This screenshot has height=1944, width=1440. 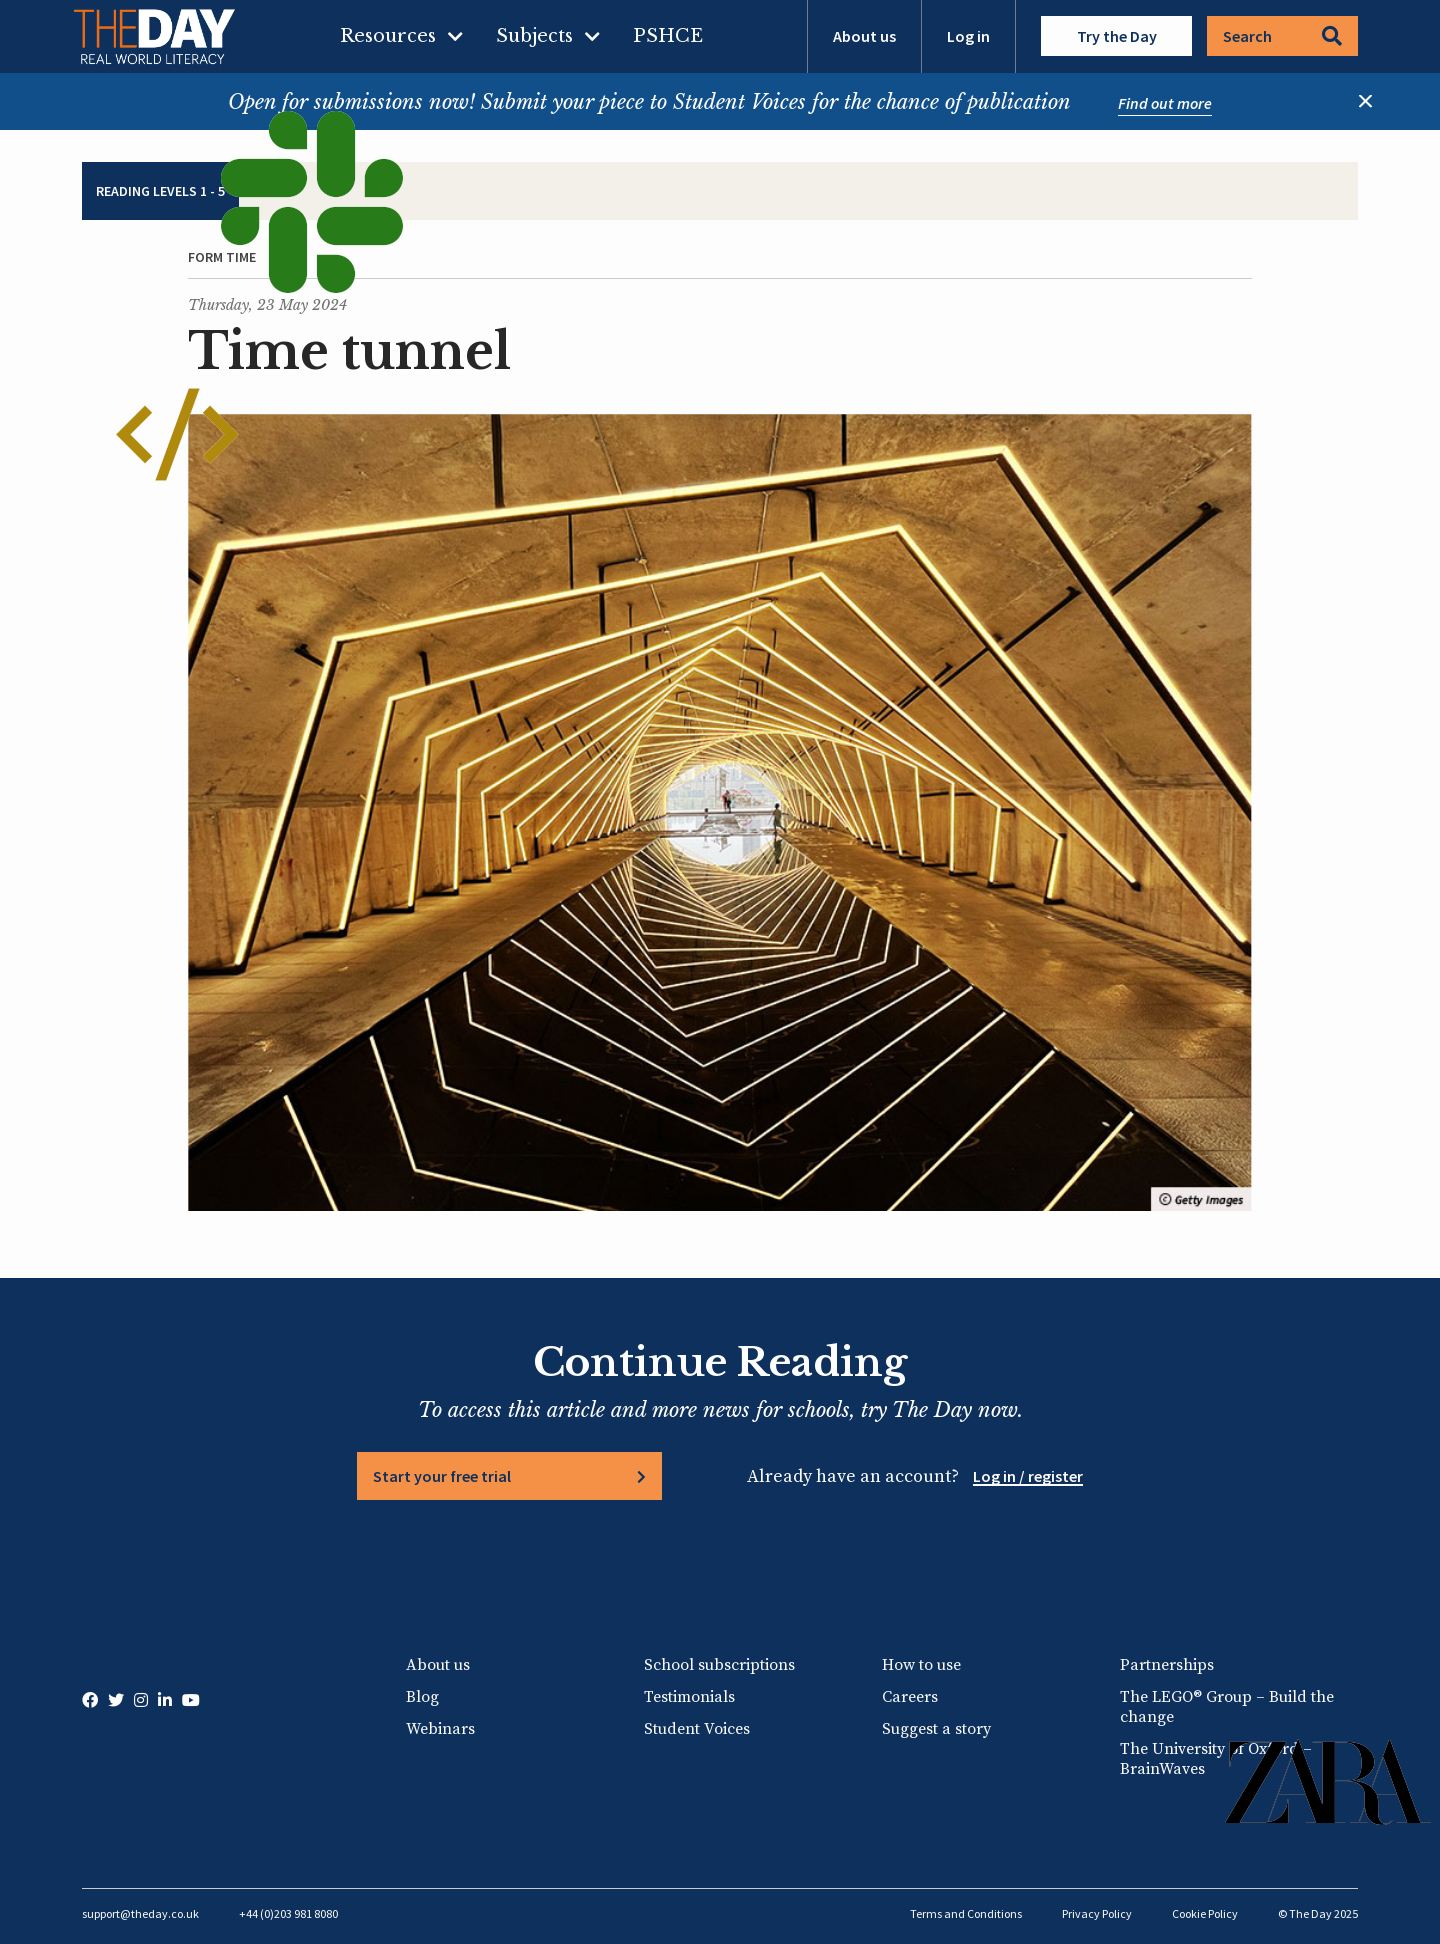 What do you see at coordinates (177, 434) in the screenshot?
I see `view or edit source code` at bounding box center [177, 434].